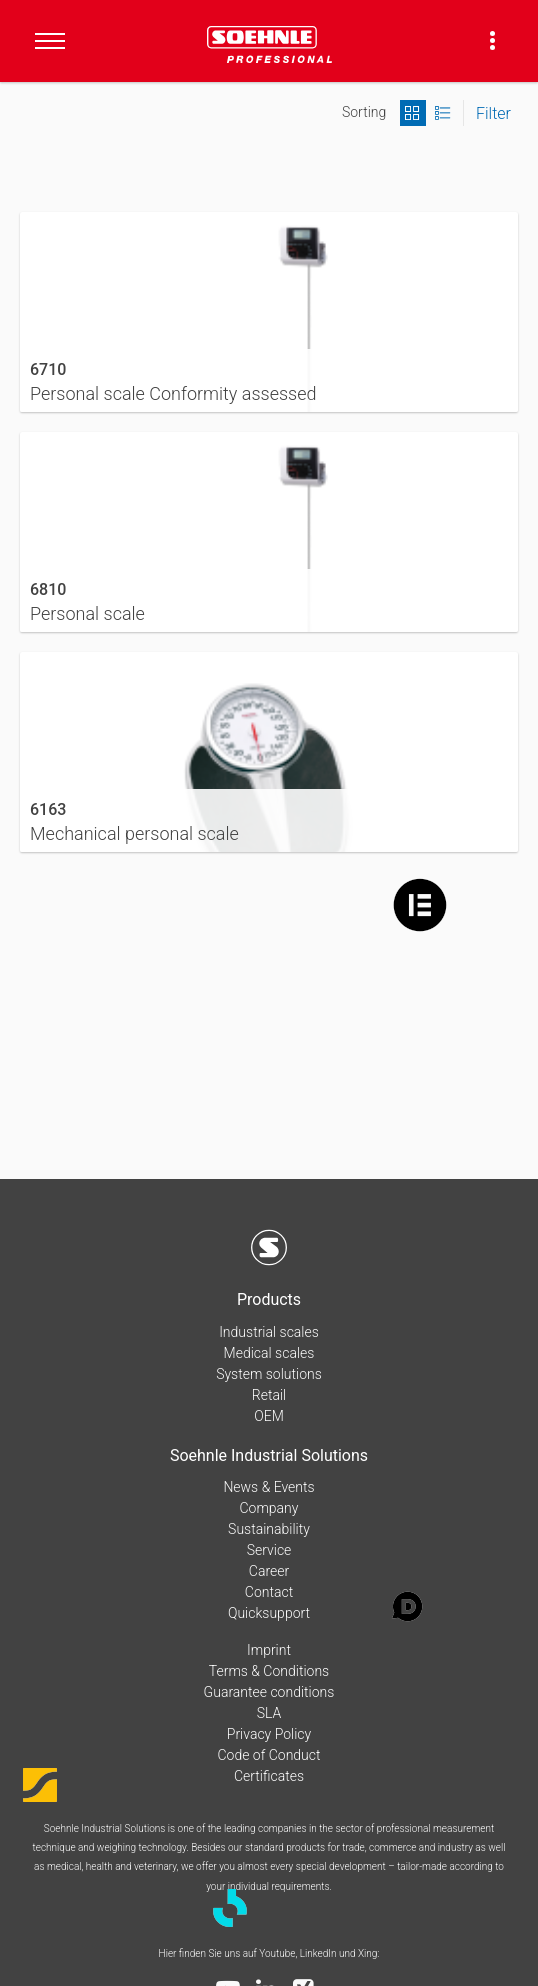 This screenshot has height=1986, width=538. Describe the element at coordinates (420, 905) in the screenshot. I see `elementor website builder logo` at that location.